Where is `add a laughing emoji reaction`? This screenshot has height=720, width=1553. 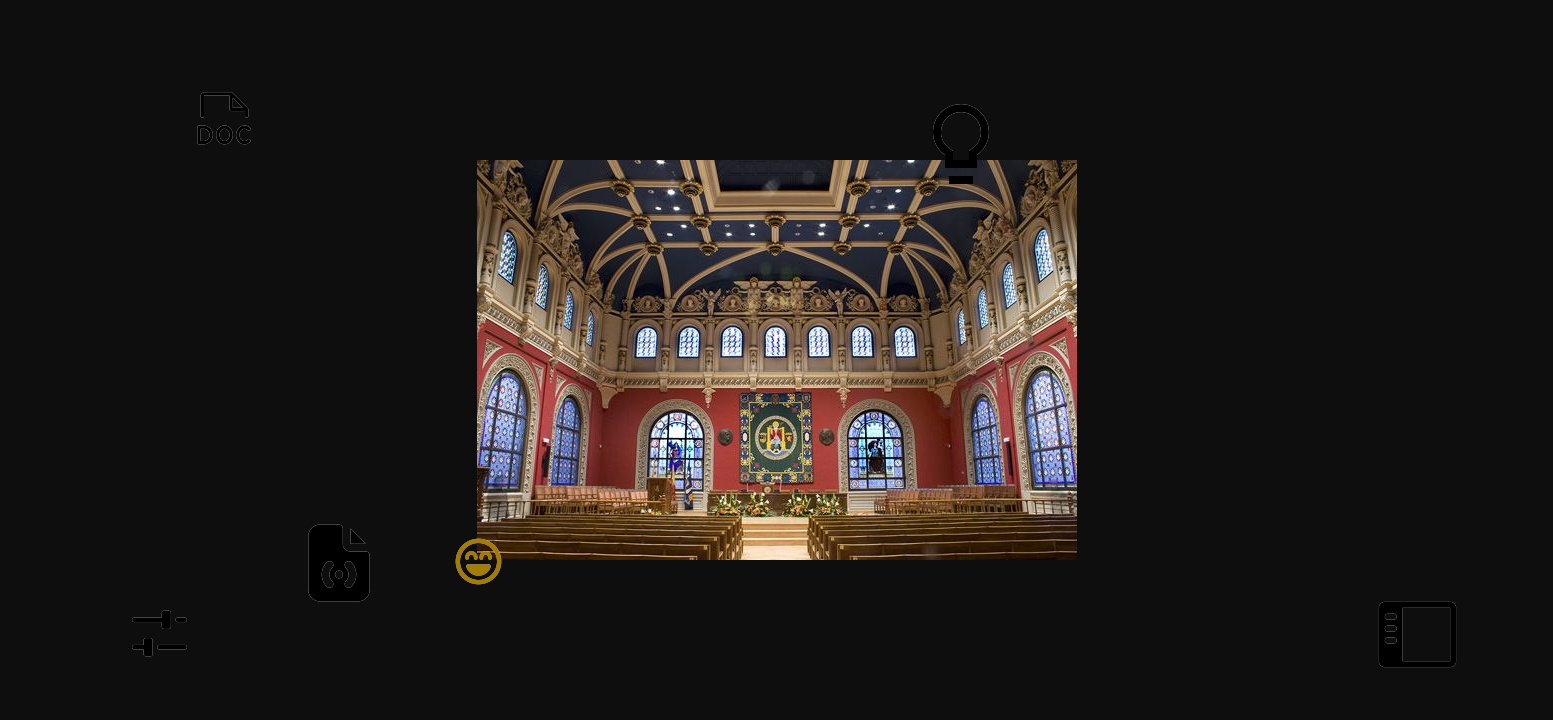 add a laughing emoji reaction is located at coordinates (478, 561).